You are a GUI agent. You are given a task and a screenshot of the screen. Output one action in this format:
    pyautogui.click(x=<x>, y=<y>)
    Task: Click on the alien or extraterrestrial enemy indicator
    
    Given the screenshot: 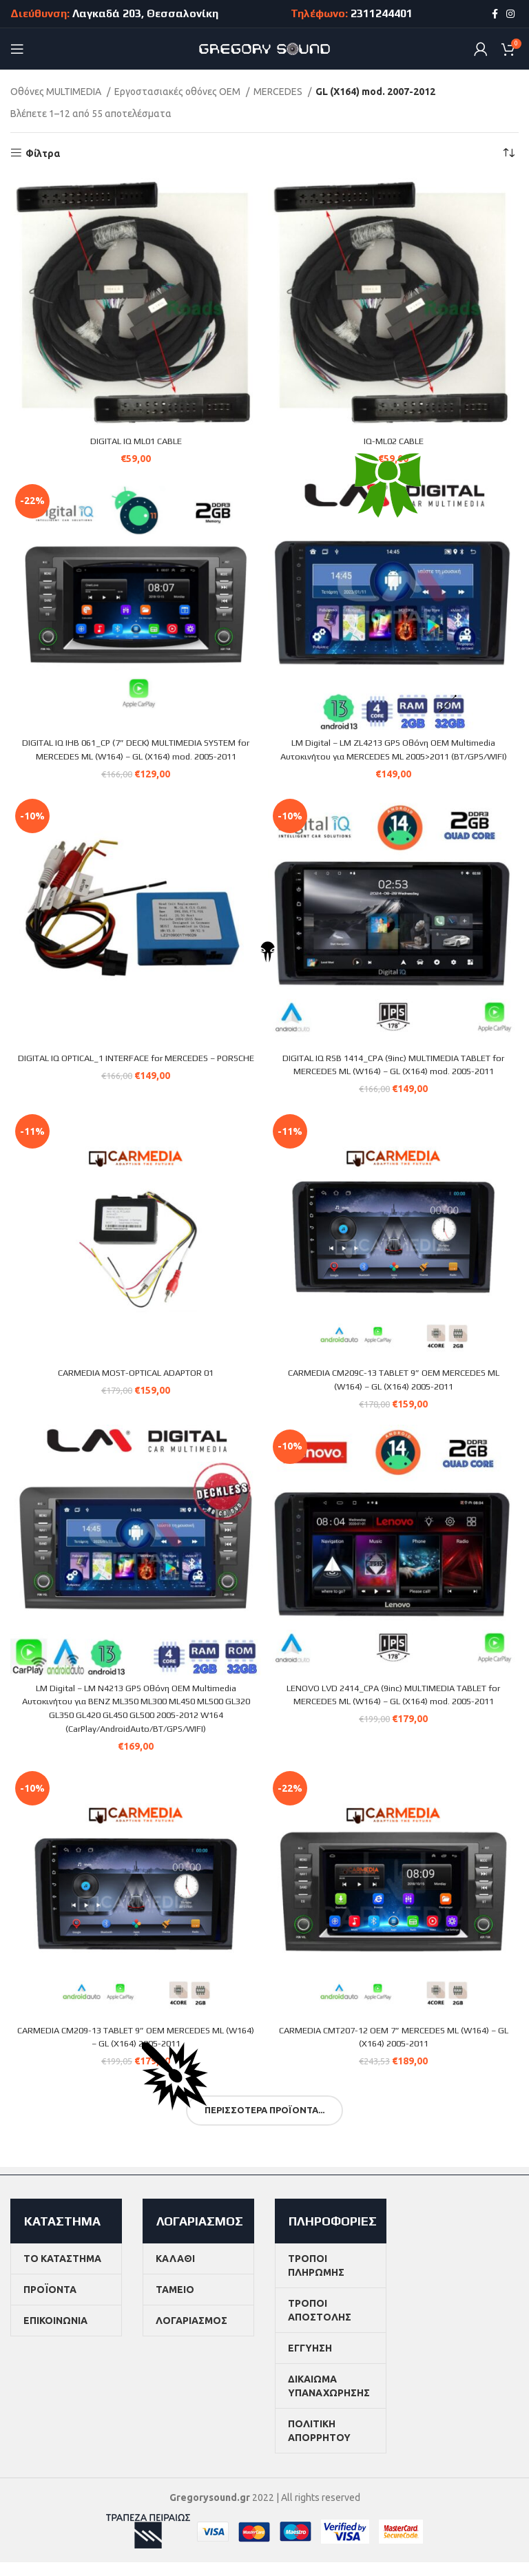 What is the action you would take?
    pyautogui.click(x=267, y=952)
    